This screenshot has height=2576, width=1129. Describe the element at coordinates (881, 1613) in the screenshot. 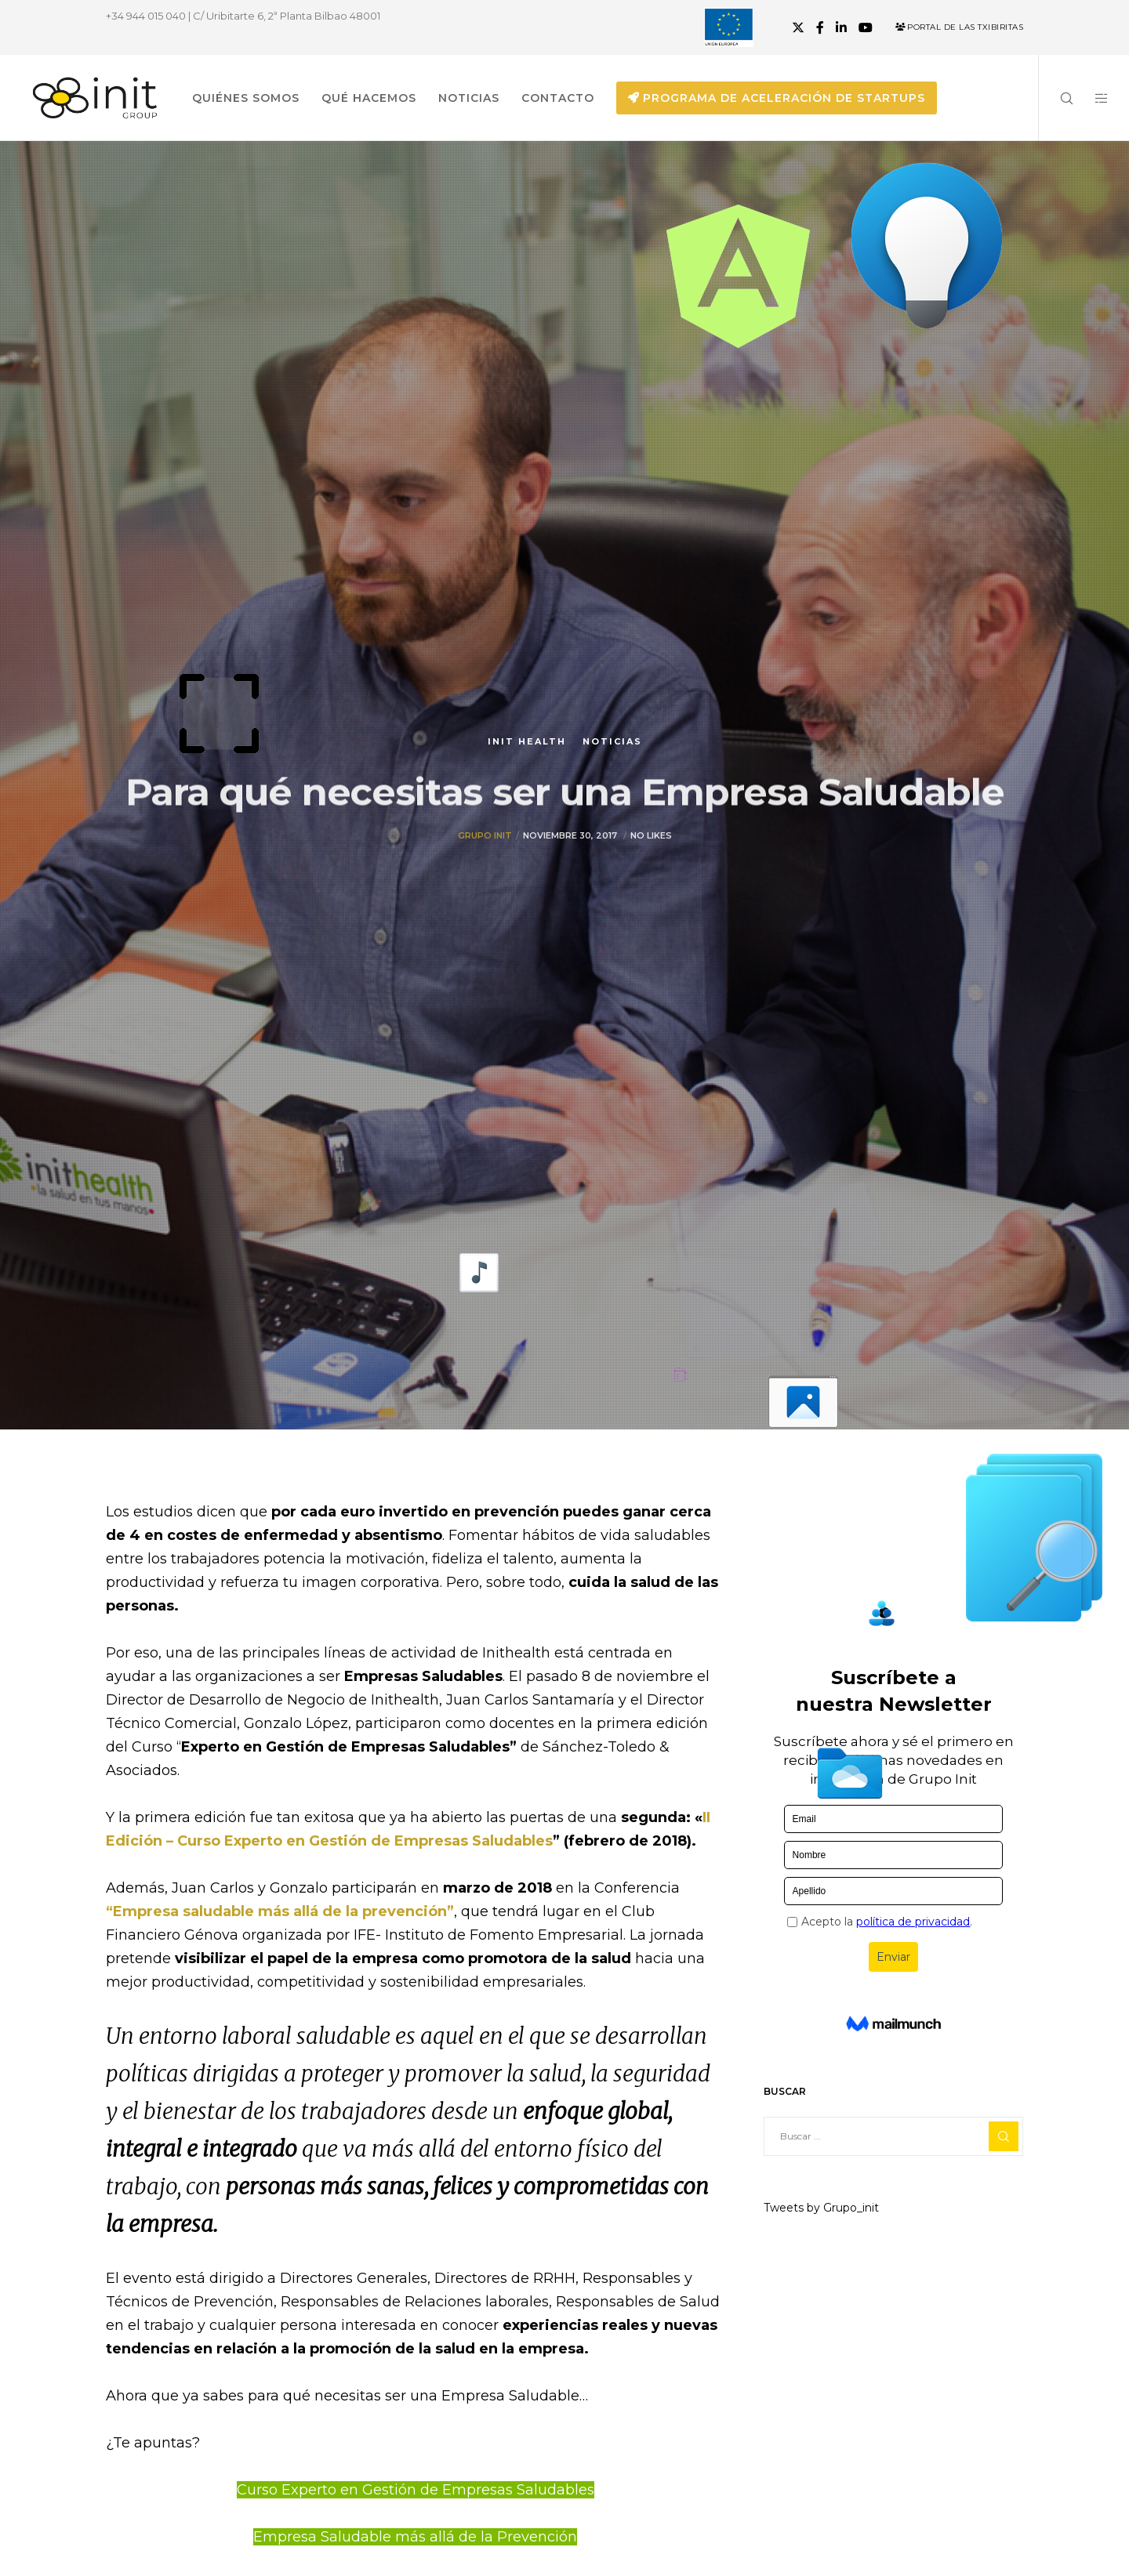

I see `indicates shared access or multiple users` at that location.